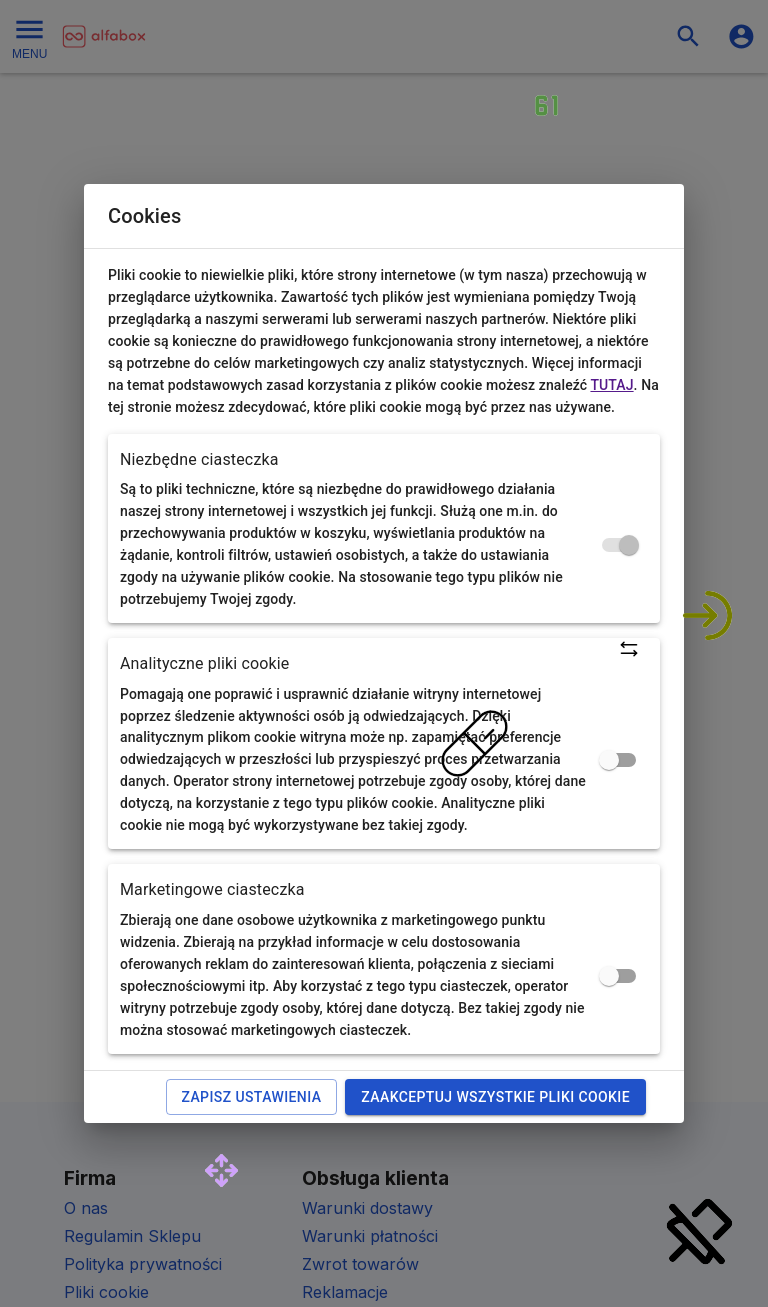 This screenshot has width=768, height=1307. Describe the element at coordinates (474, 743) in the screenshot. I see `access medication reminders or health tracking` at that location.